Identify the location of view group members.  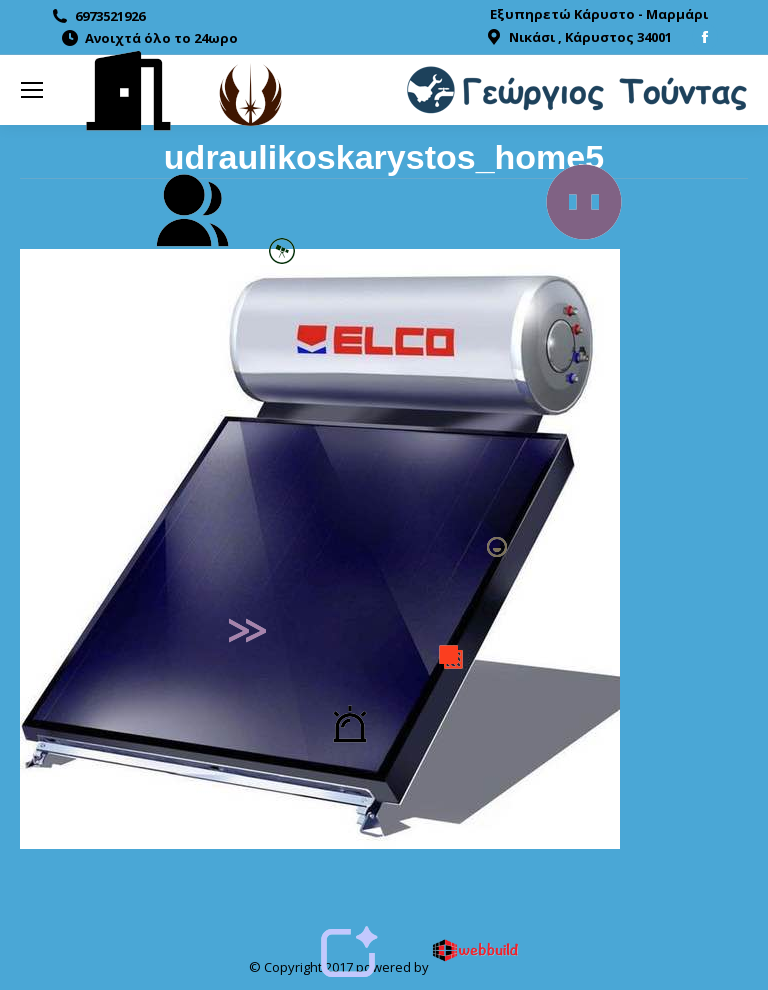
(191, 212).